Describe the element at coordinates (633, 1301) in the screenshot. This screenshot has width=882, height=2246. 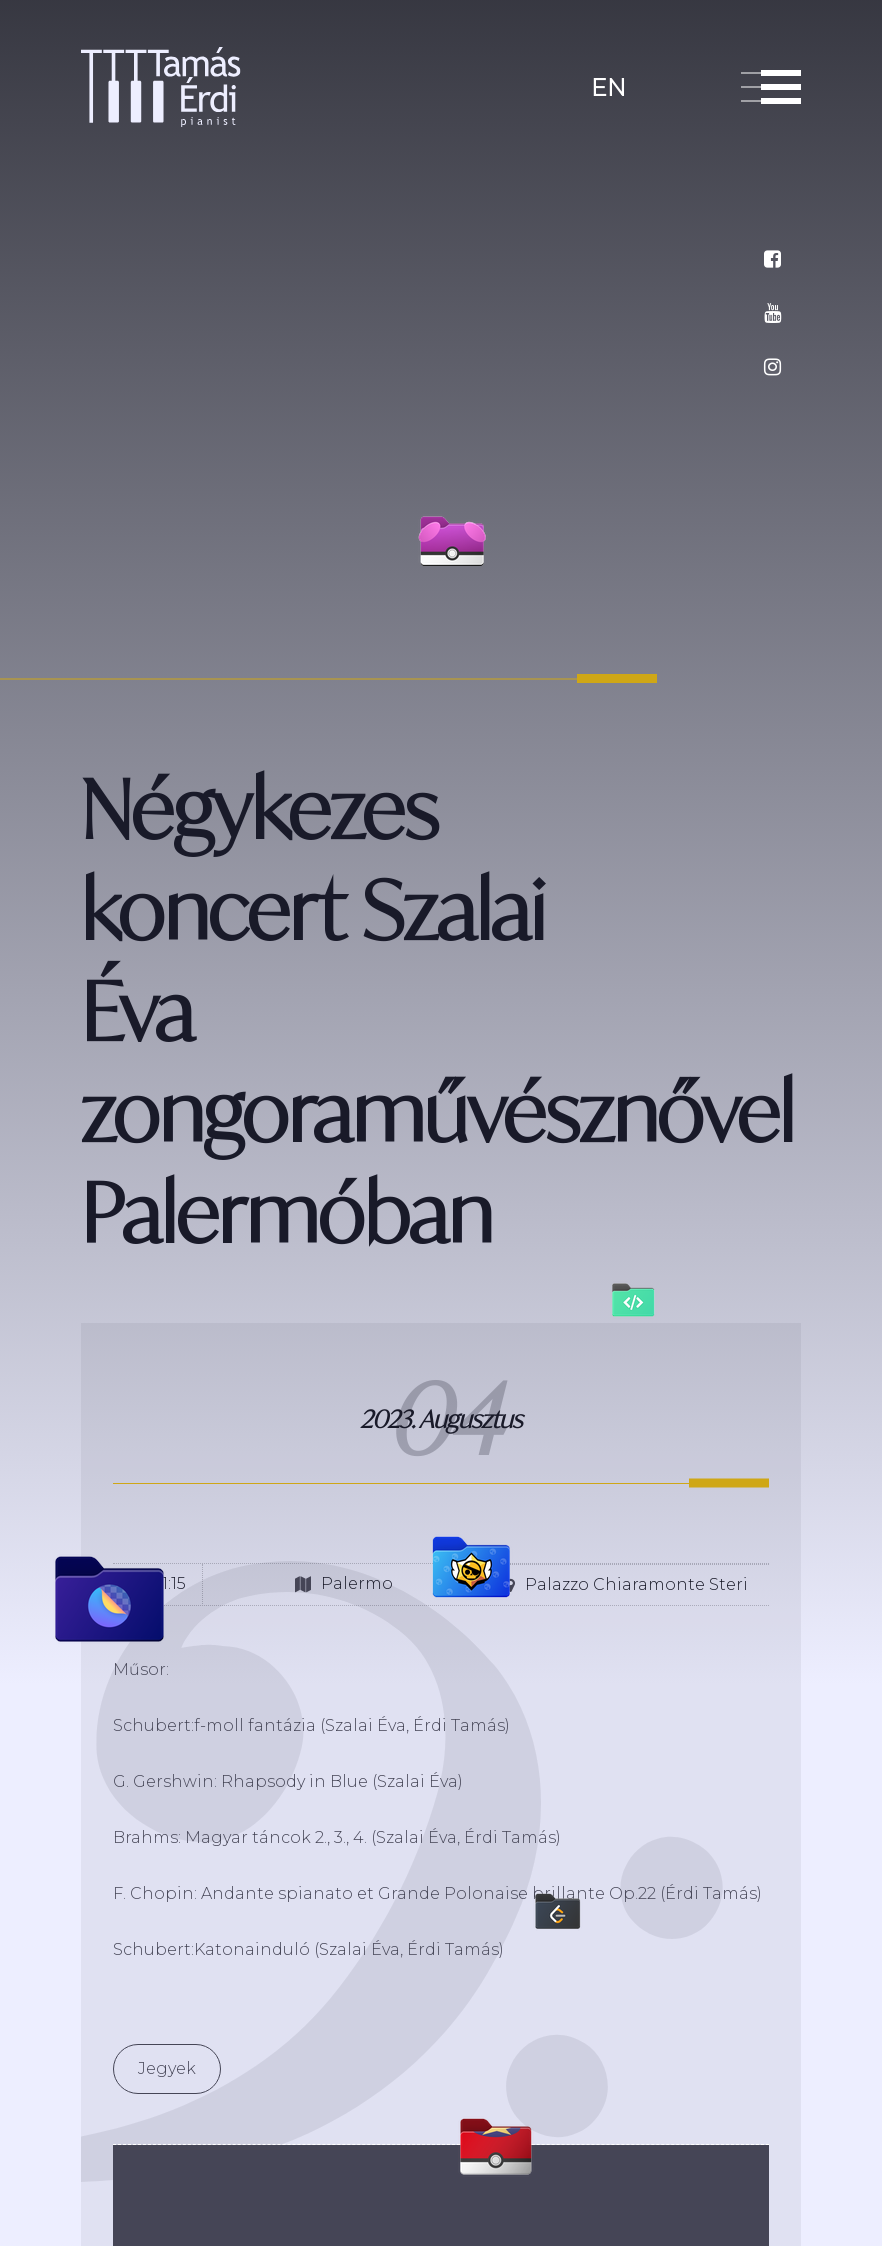
I see `open programming projects folder` at that location.